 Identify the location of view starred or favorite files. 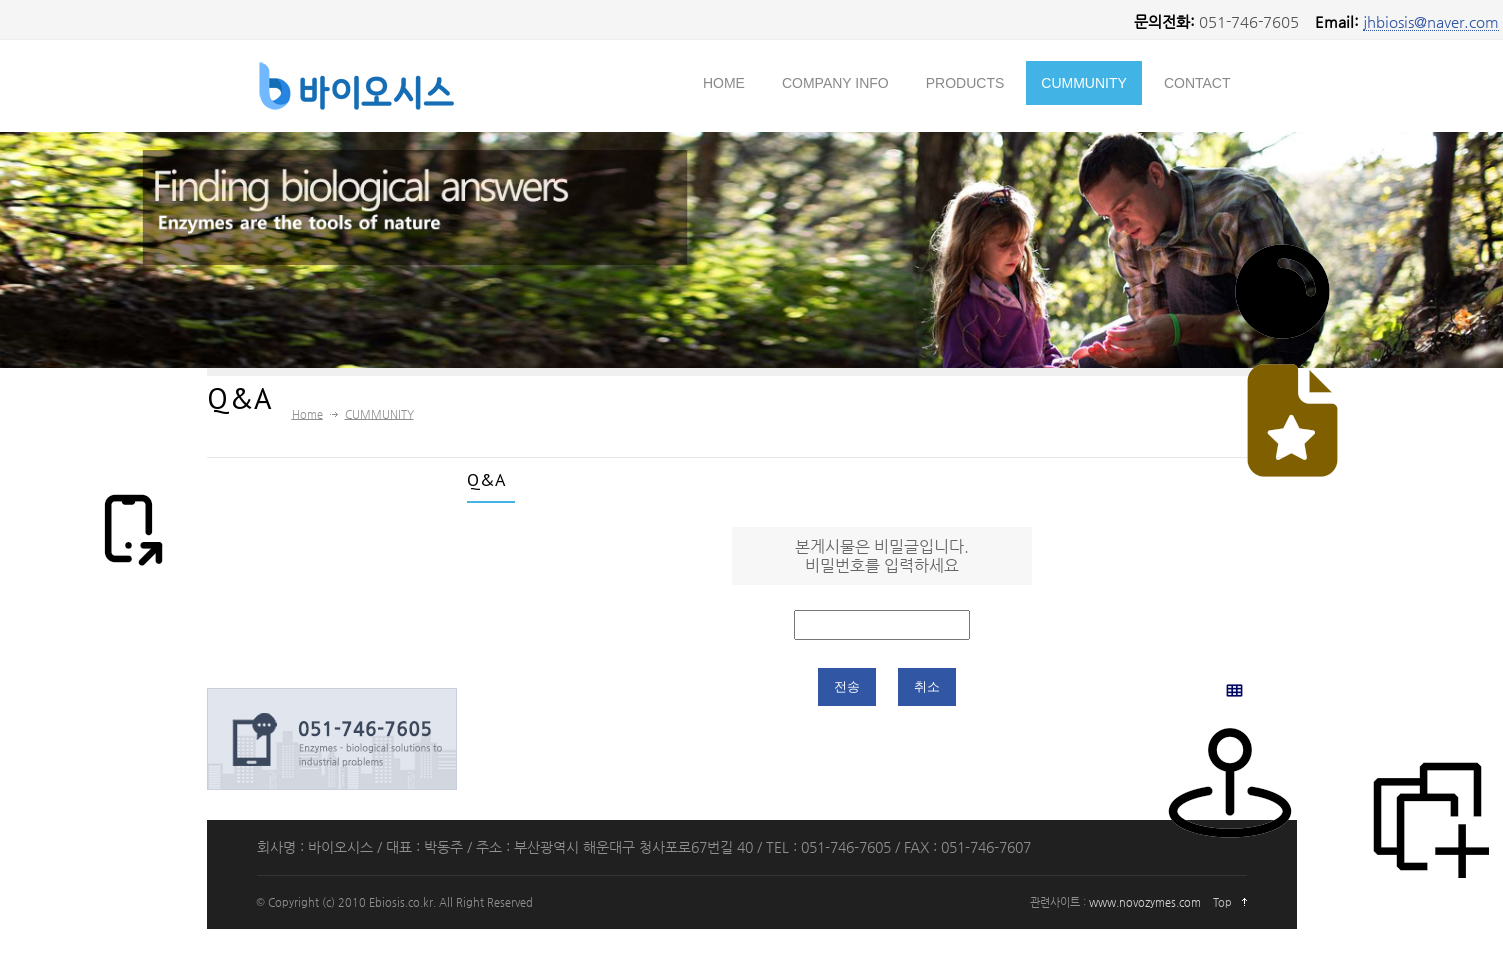
(1292, 420).